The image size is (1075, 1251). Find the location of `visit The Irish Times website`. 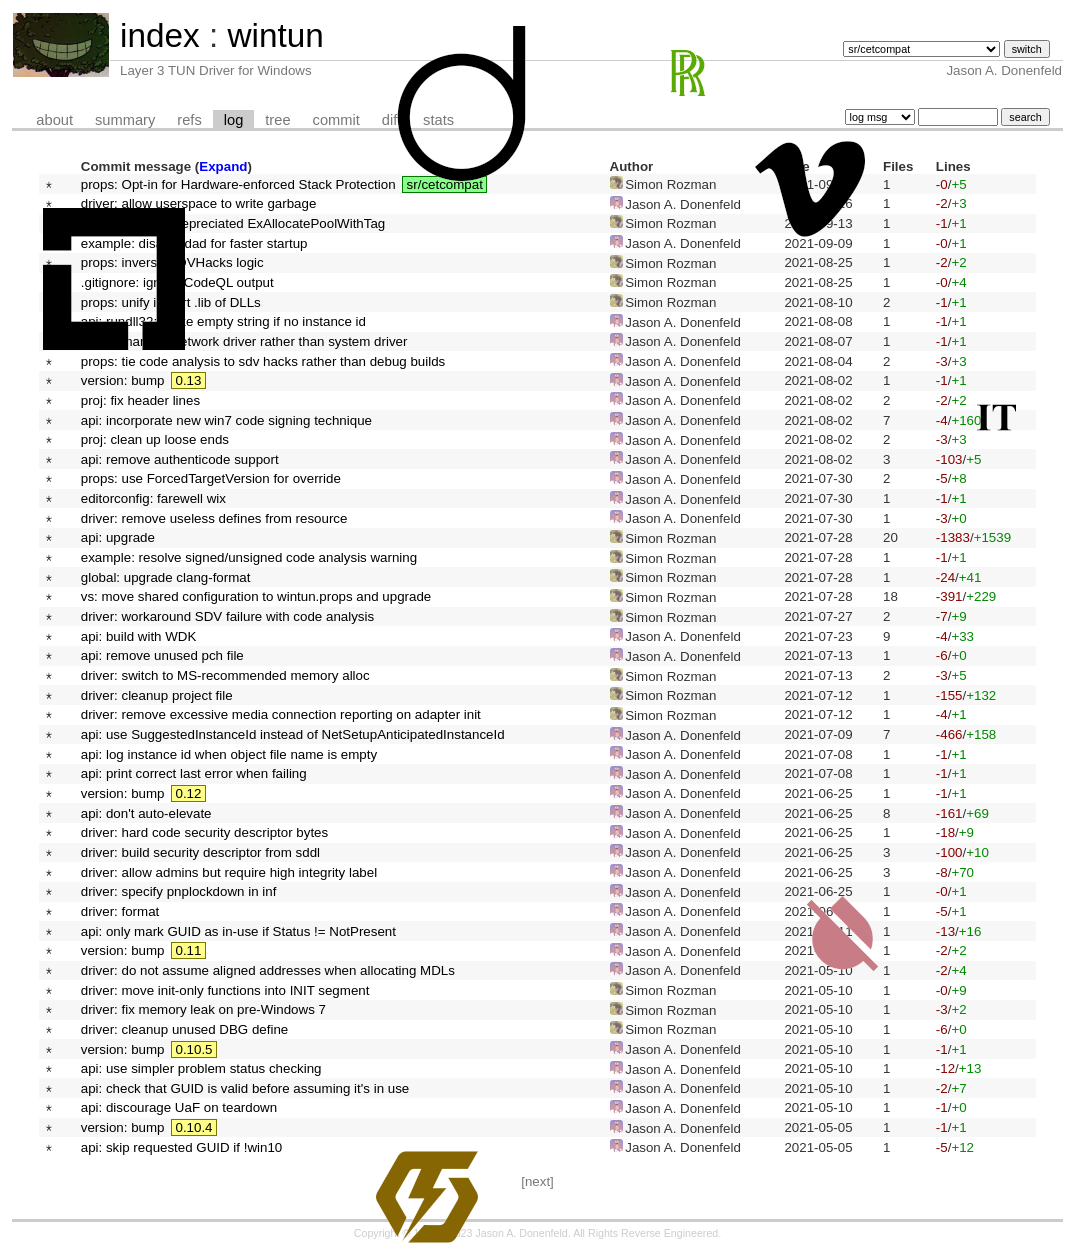

visit The Irish Times website is located at coordinates (996, 417).